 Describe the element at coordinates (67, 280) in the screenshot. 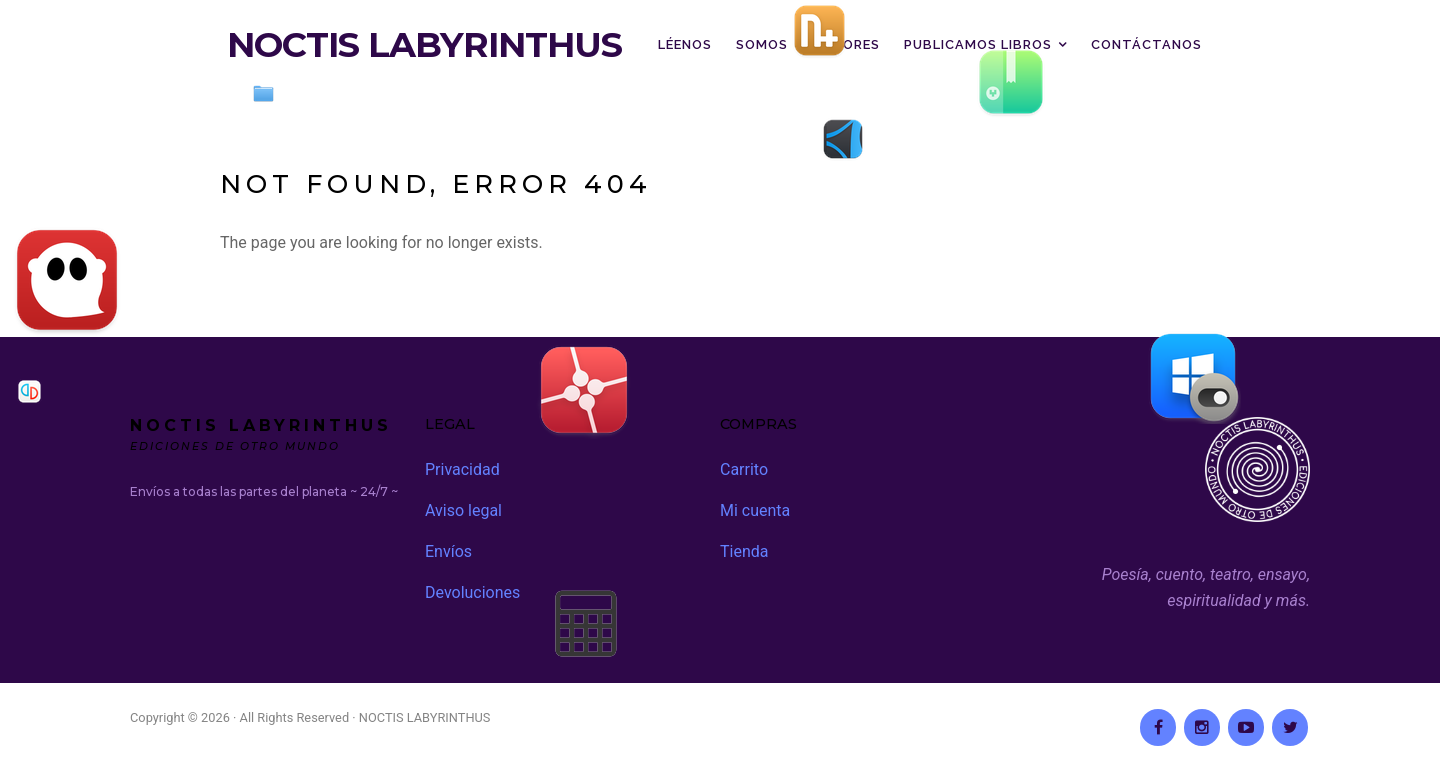

I see `open ghostwriter app` at that location.